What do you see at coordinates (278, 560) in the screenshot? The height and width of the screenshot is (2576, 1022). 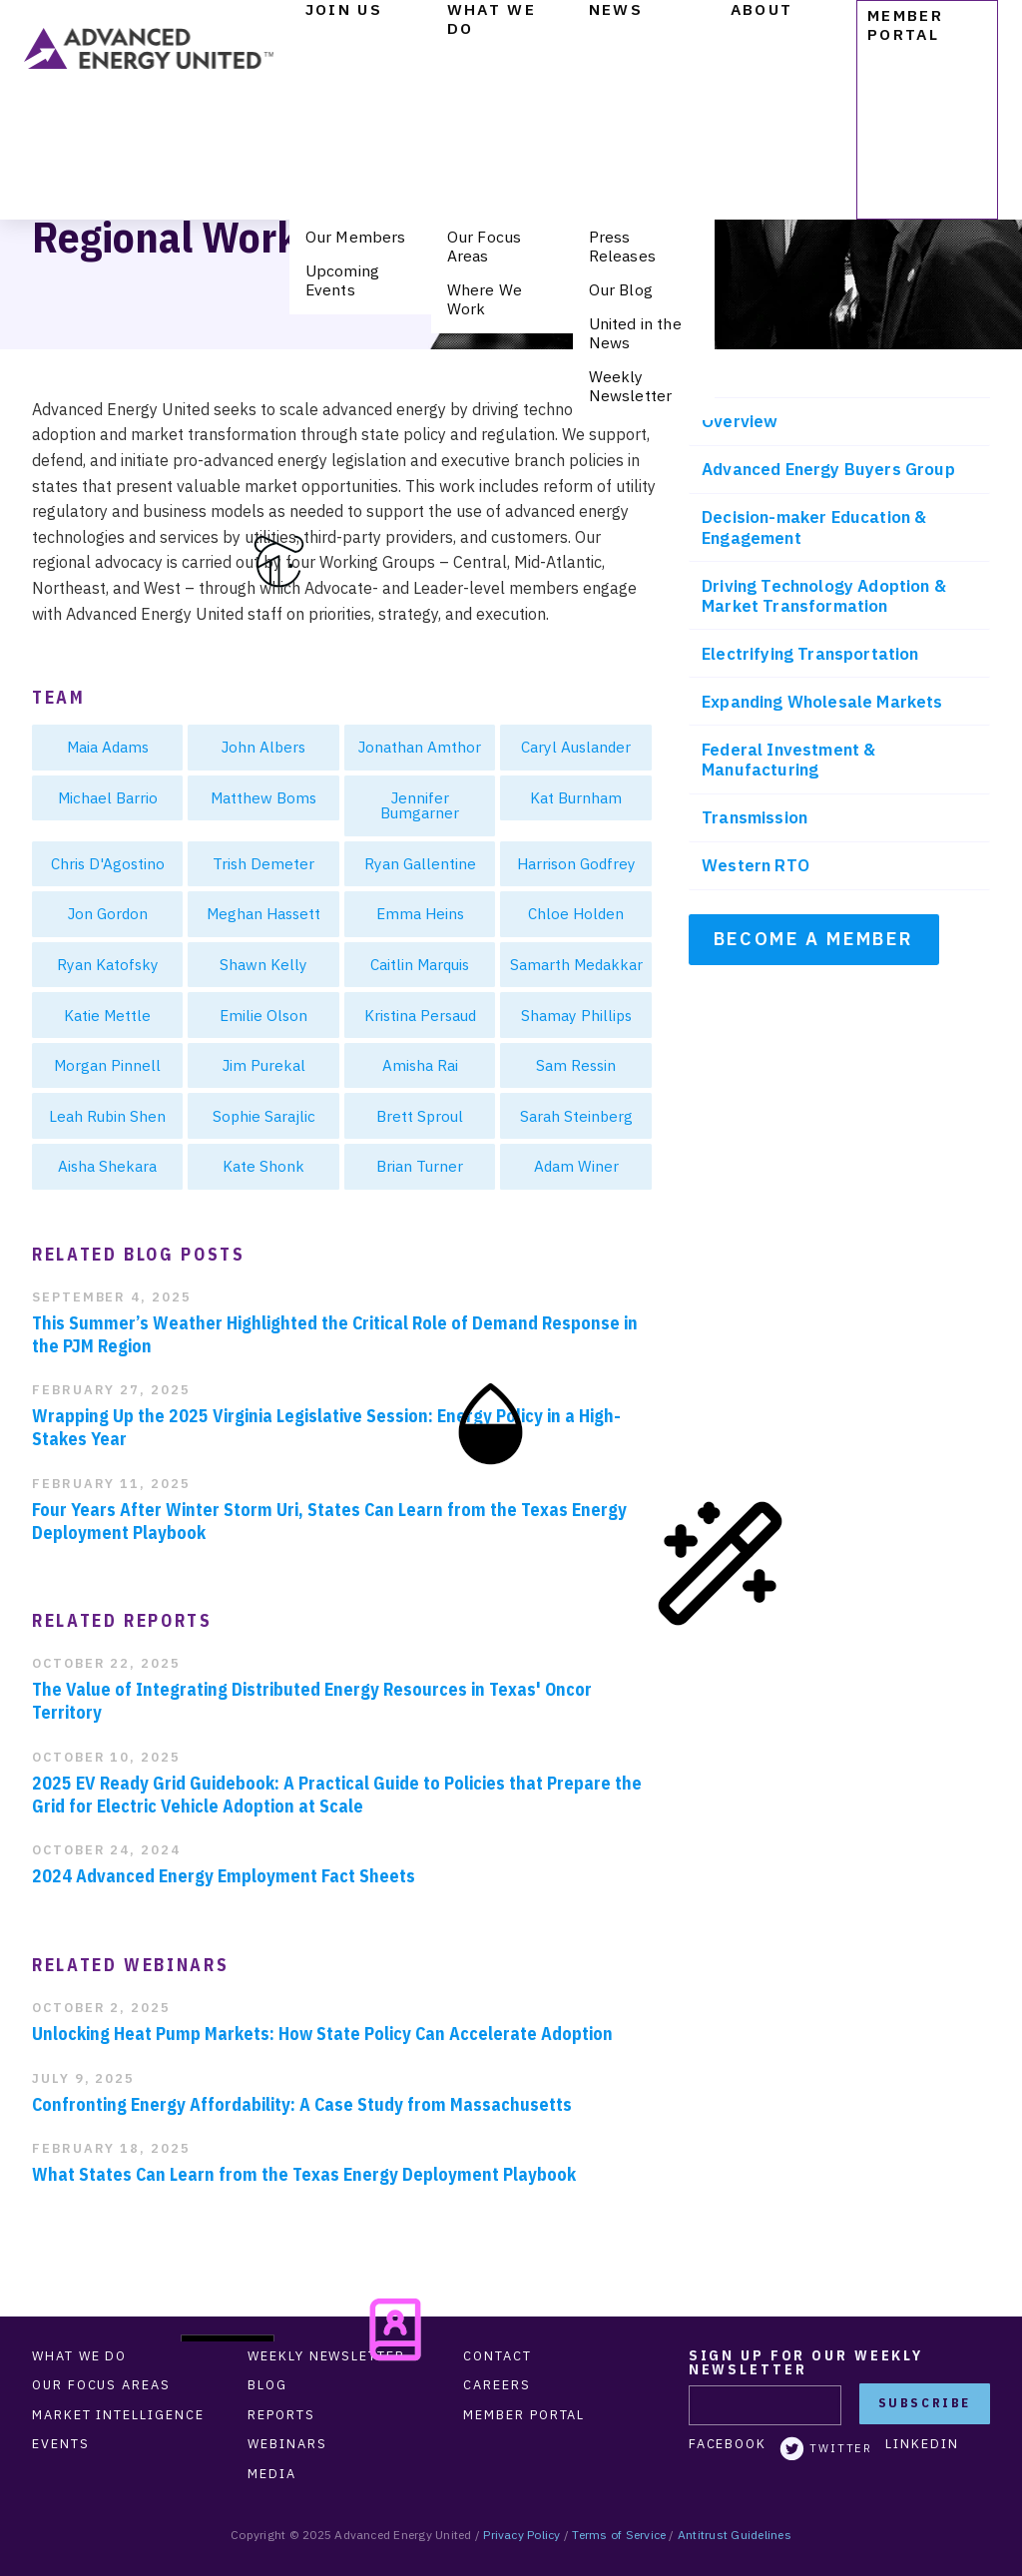 I see `open the New York Times app` at bounding box center [278, 560].